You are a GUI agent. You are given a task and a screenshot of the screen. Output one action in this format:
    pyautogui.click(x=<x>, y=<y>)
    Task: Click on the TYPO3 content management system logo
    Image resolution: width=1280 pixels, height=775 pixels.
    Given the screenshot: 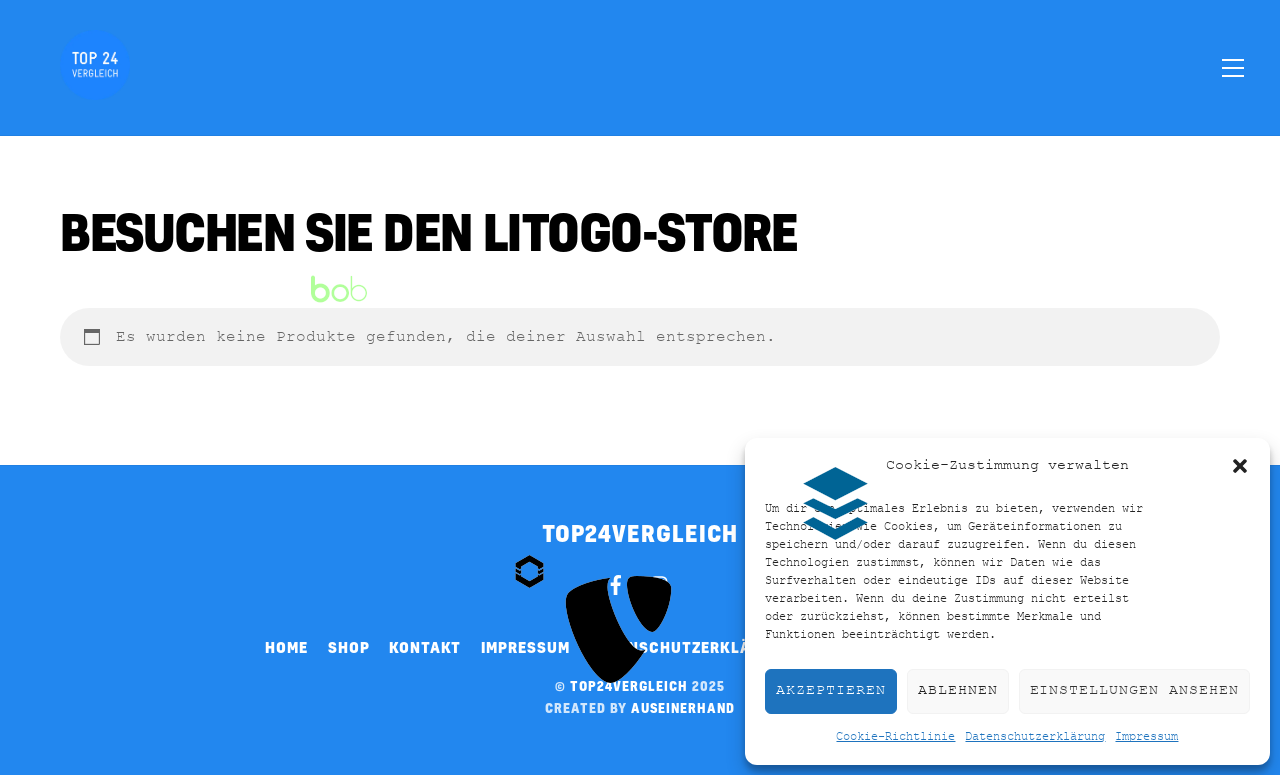 What is the action you would take?
    pyautogui.click(x=618, y=629)
    